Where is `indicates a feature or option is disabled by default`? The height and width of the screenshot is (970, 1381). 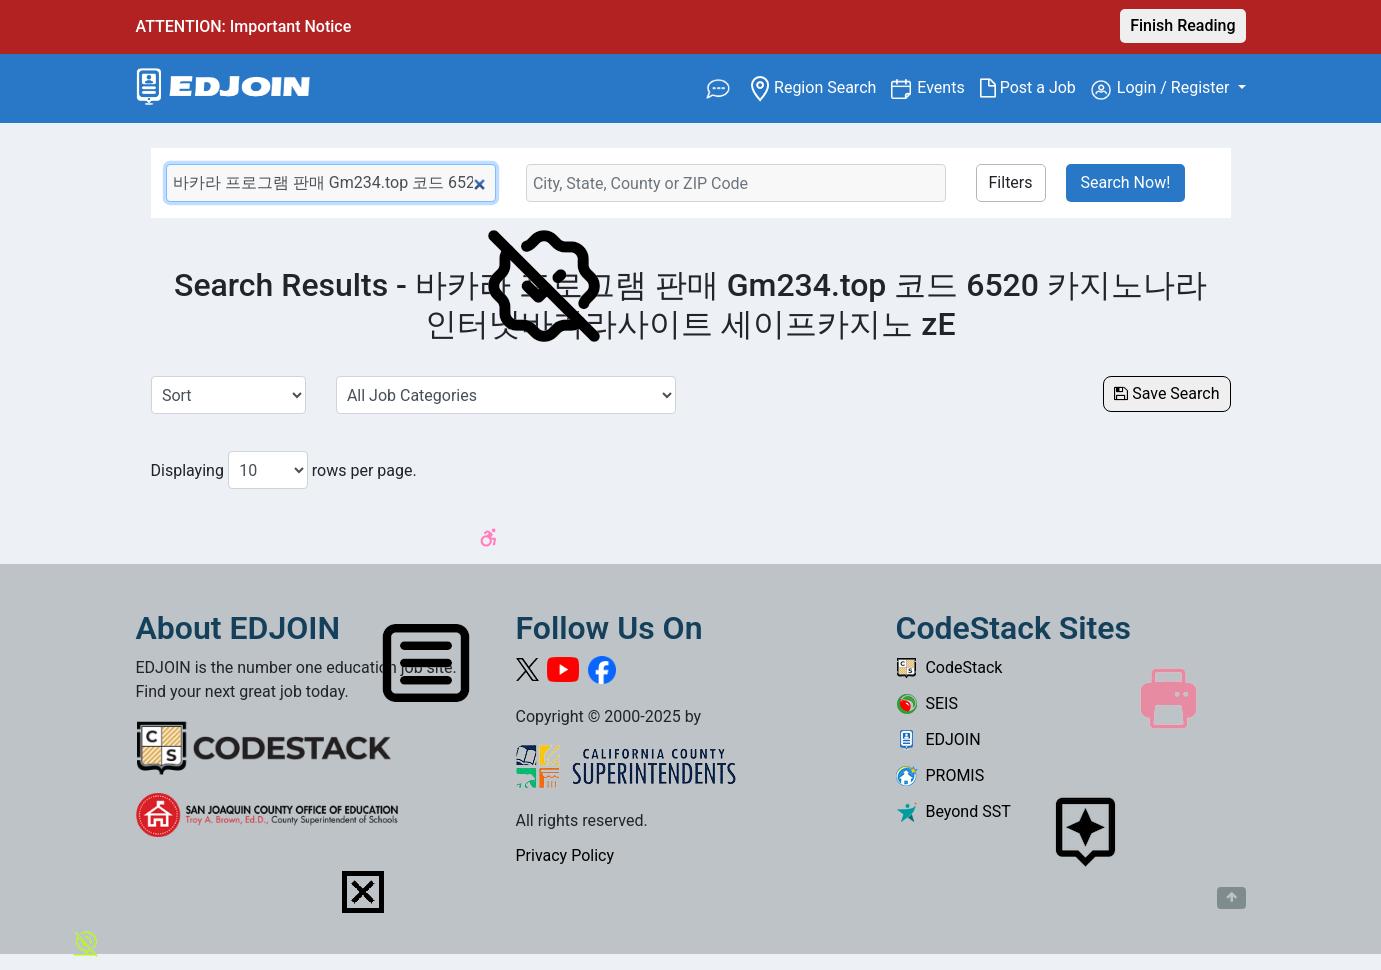 indicates a feature or option is disabled by default is located at coordinates (363, 892).